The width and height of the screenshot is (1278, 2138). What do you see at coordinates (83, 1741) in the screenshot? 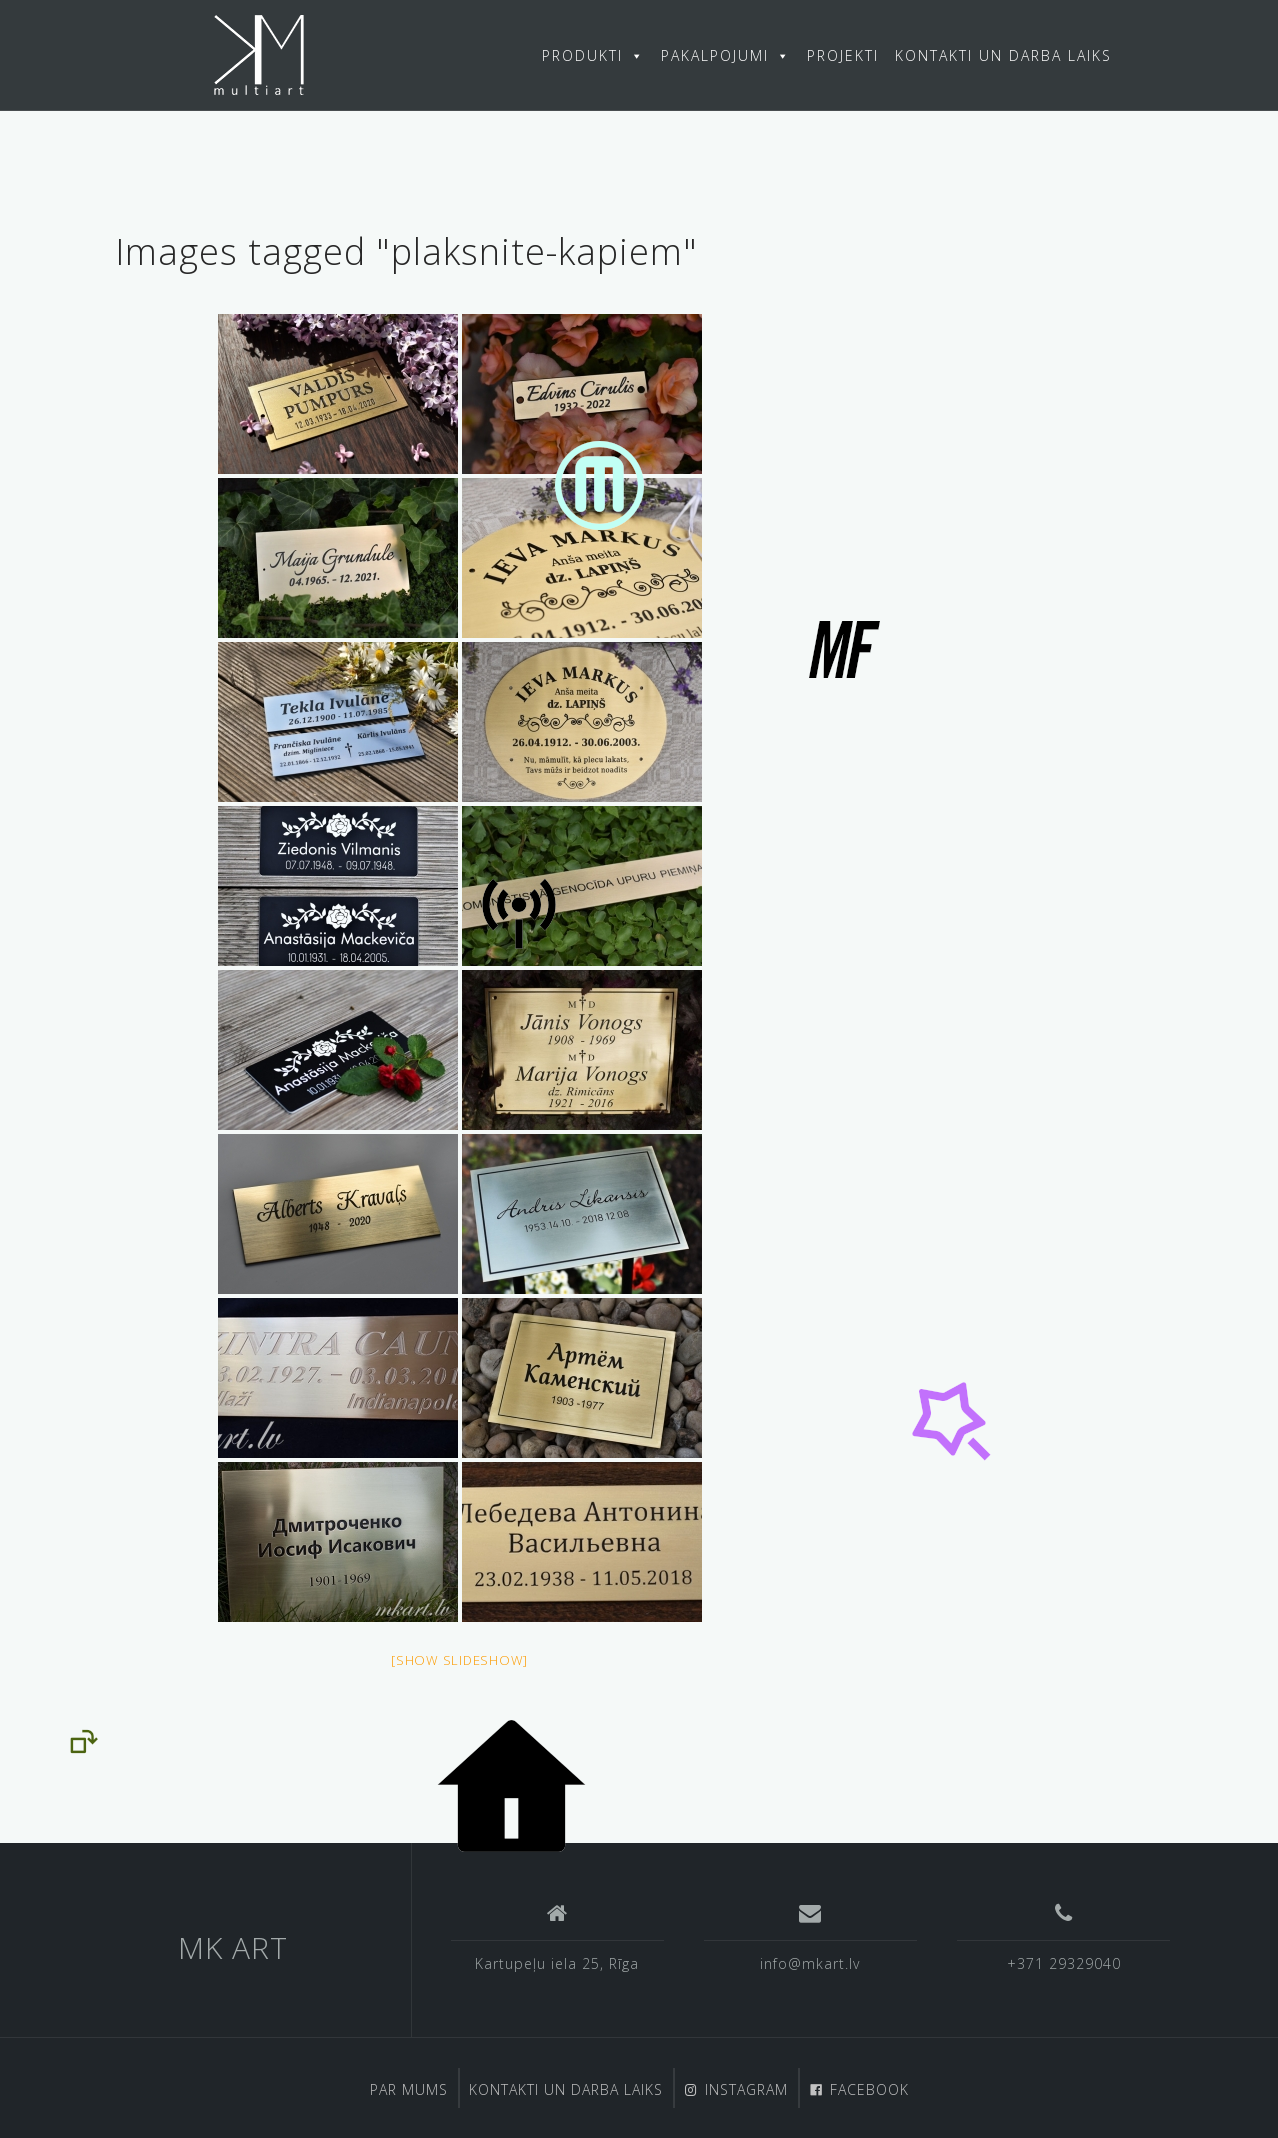
I see `rotate object clockwise` at bounding box center [83, 1741].